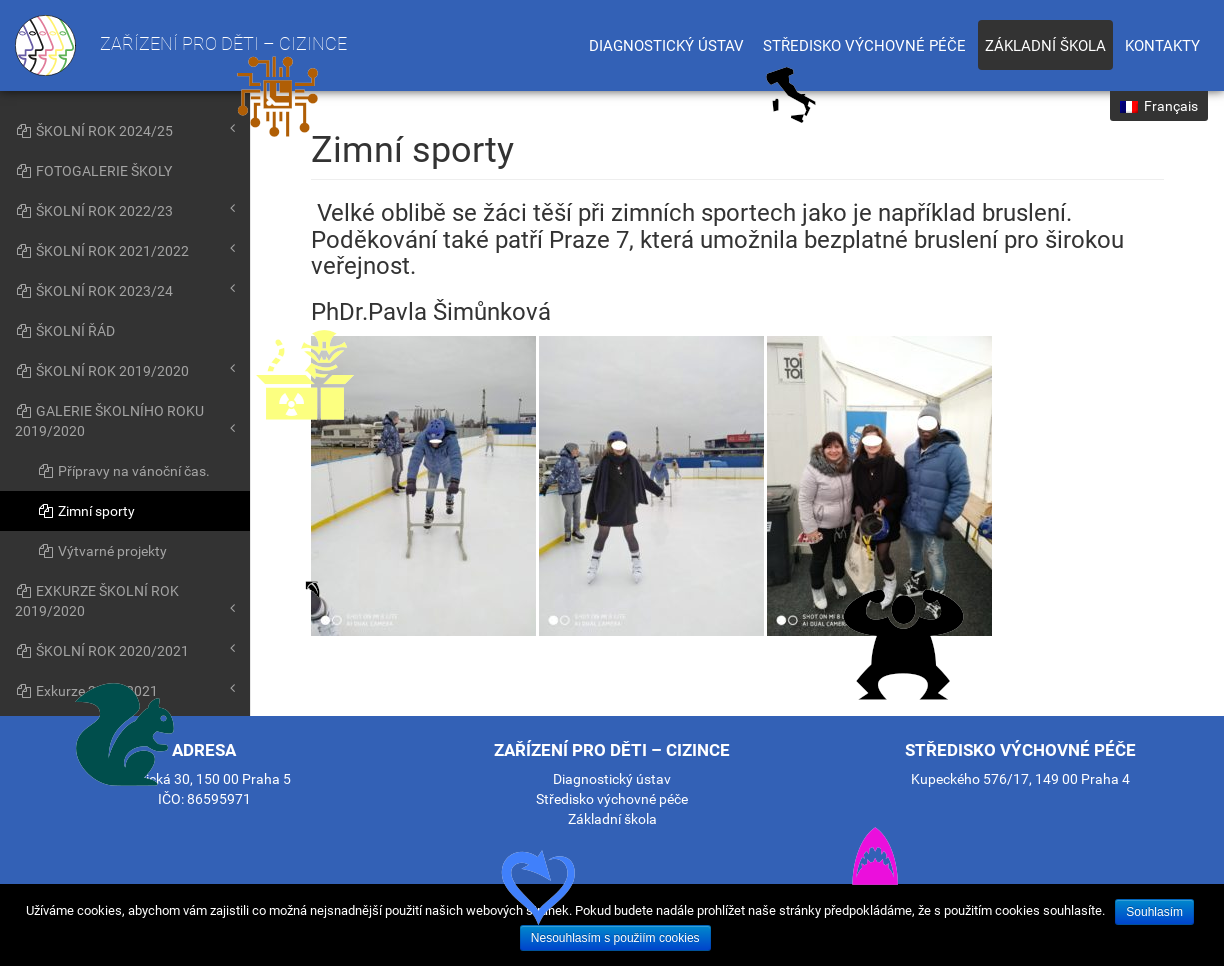  What do you see at coordinates (124, 734) in the screenshot?
I see `wildlife or nature-themed game element` at bounding box center [124, 734].